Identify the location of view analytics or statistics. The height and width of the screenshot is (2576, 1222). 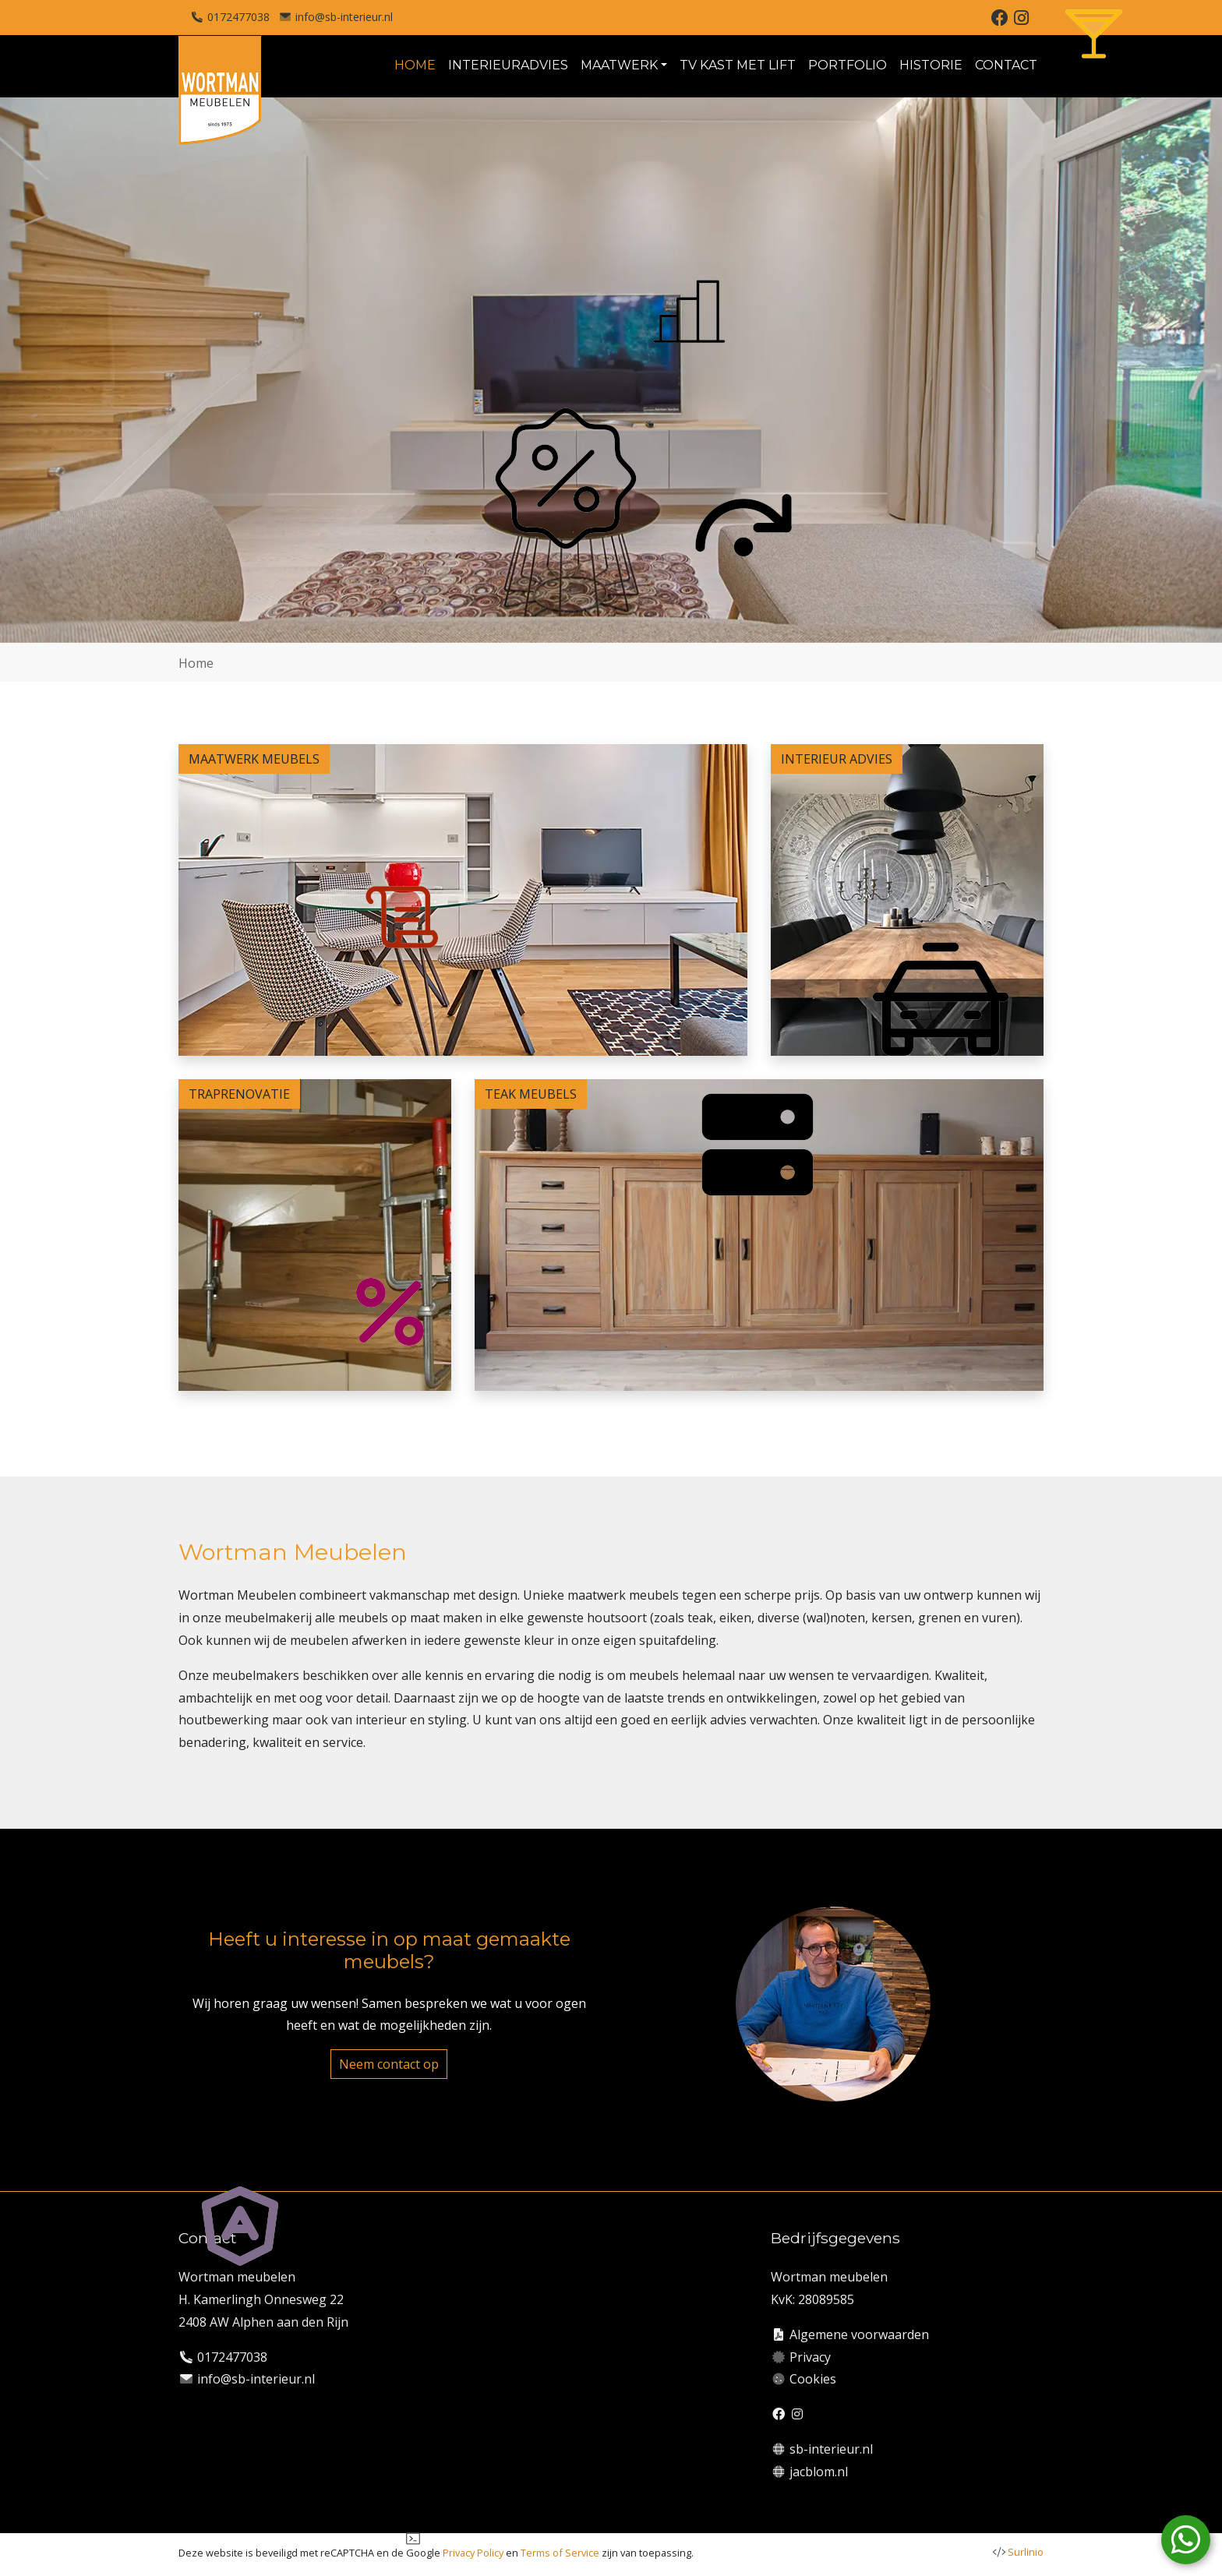
(689, 312).